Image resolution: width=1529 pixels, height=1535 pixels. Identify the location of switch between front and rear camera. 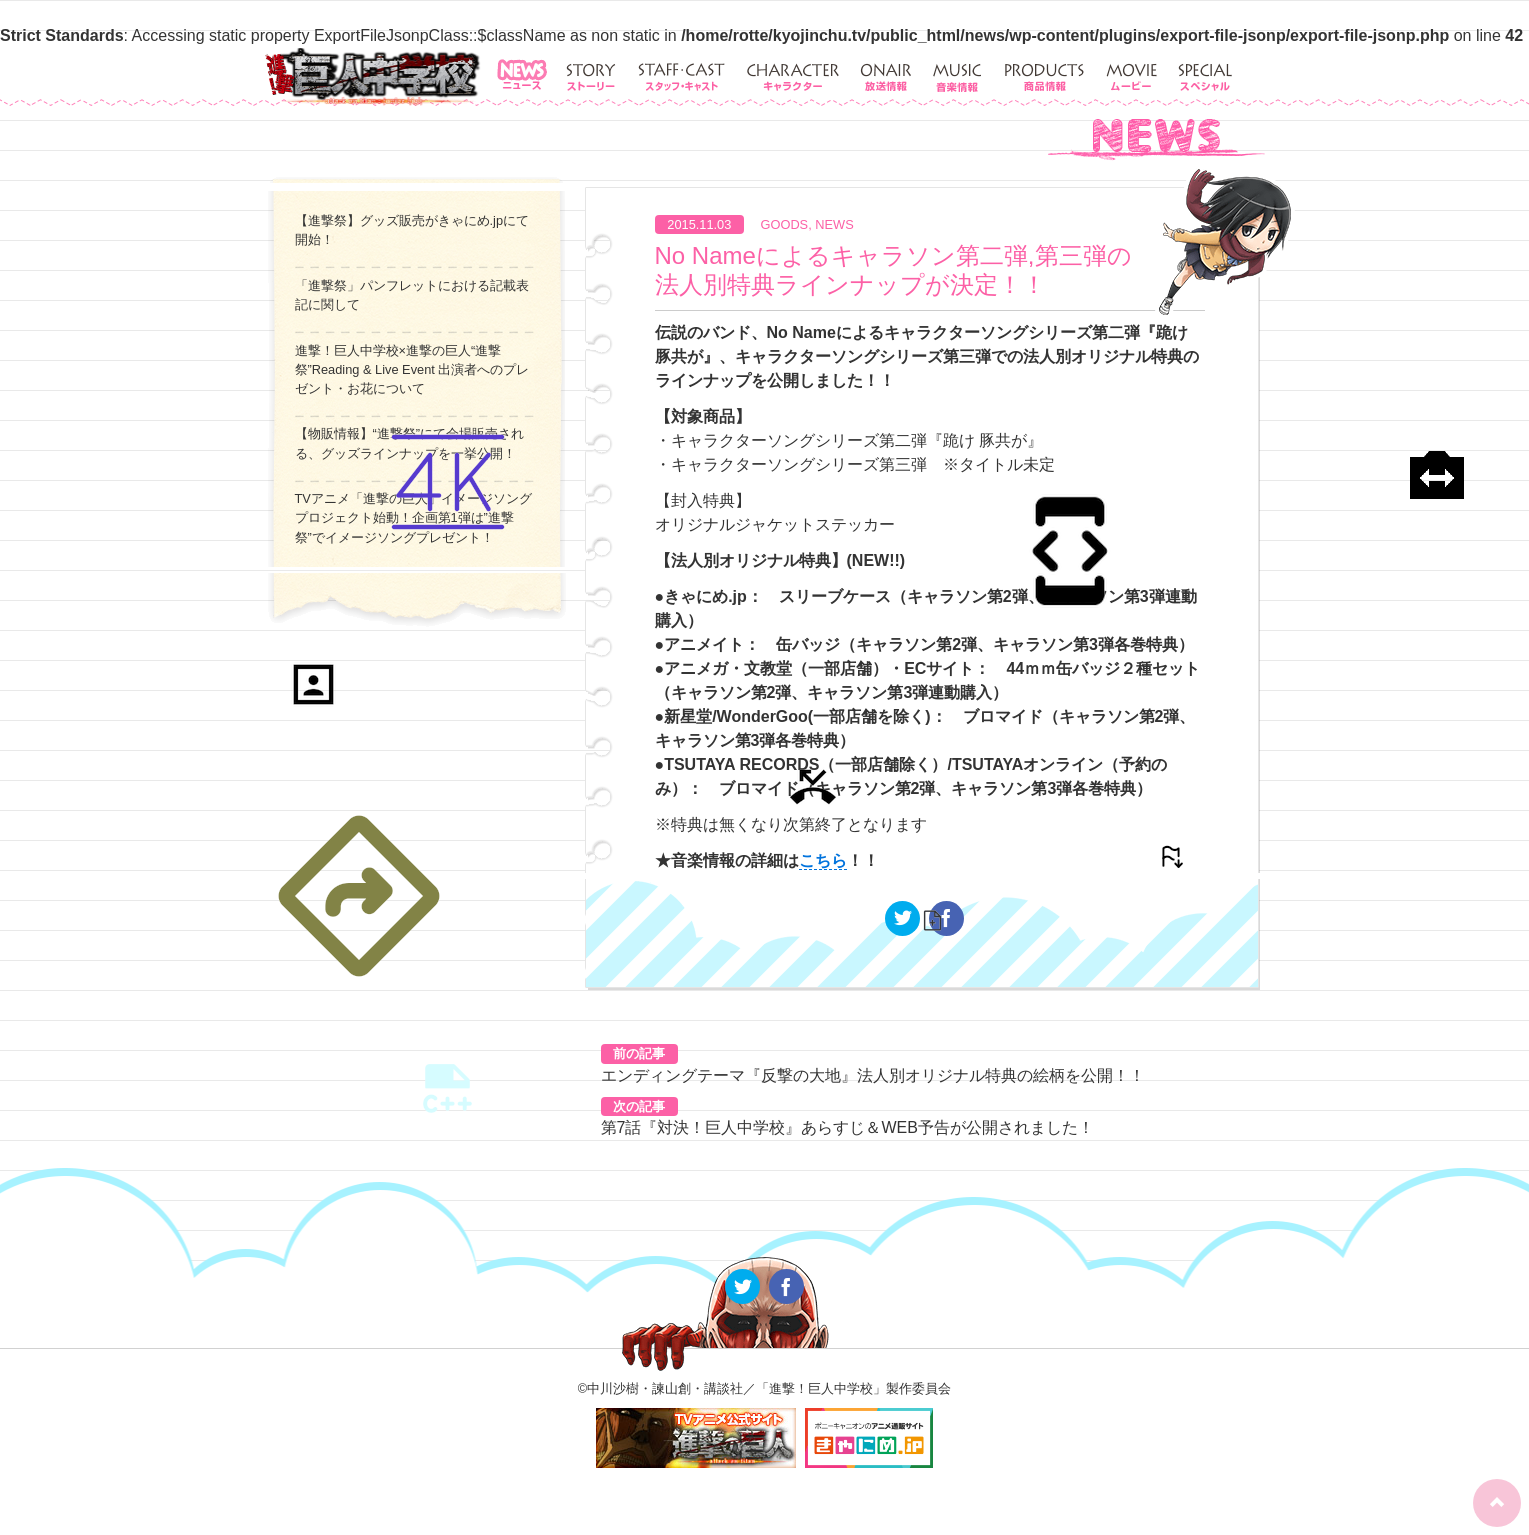
(1437, 478).